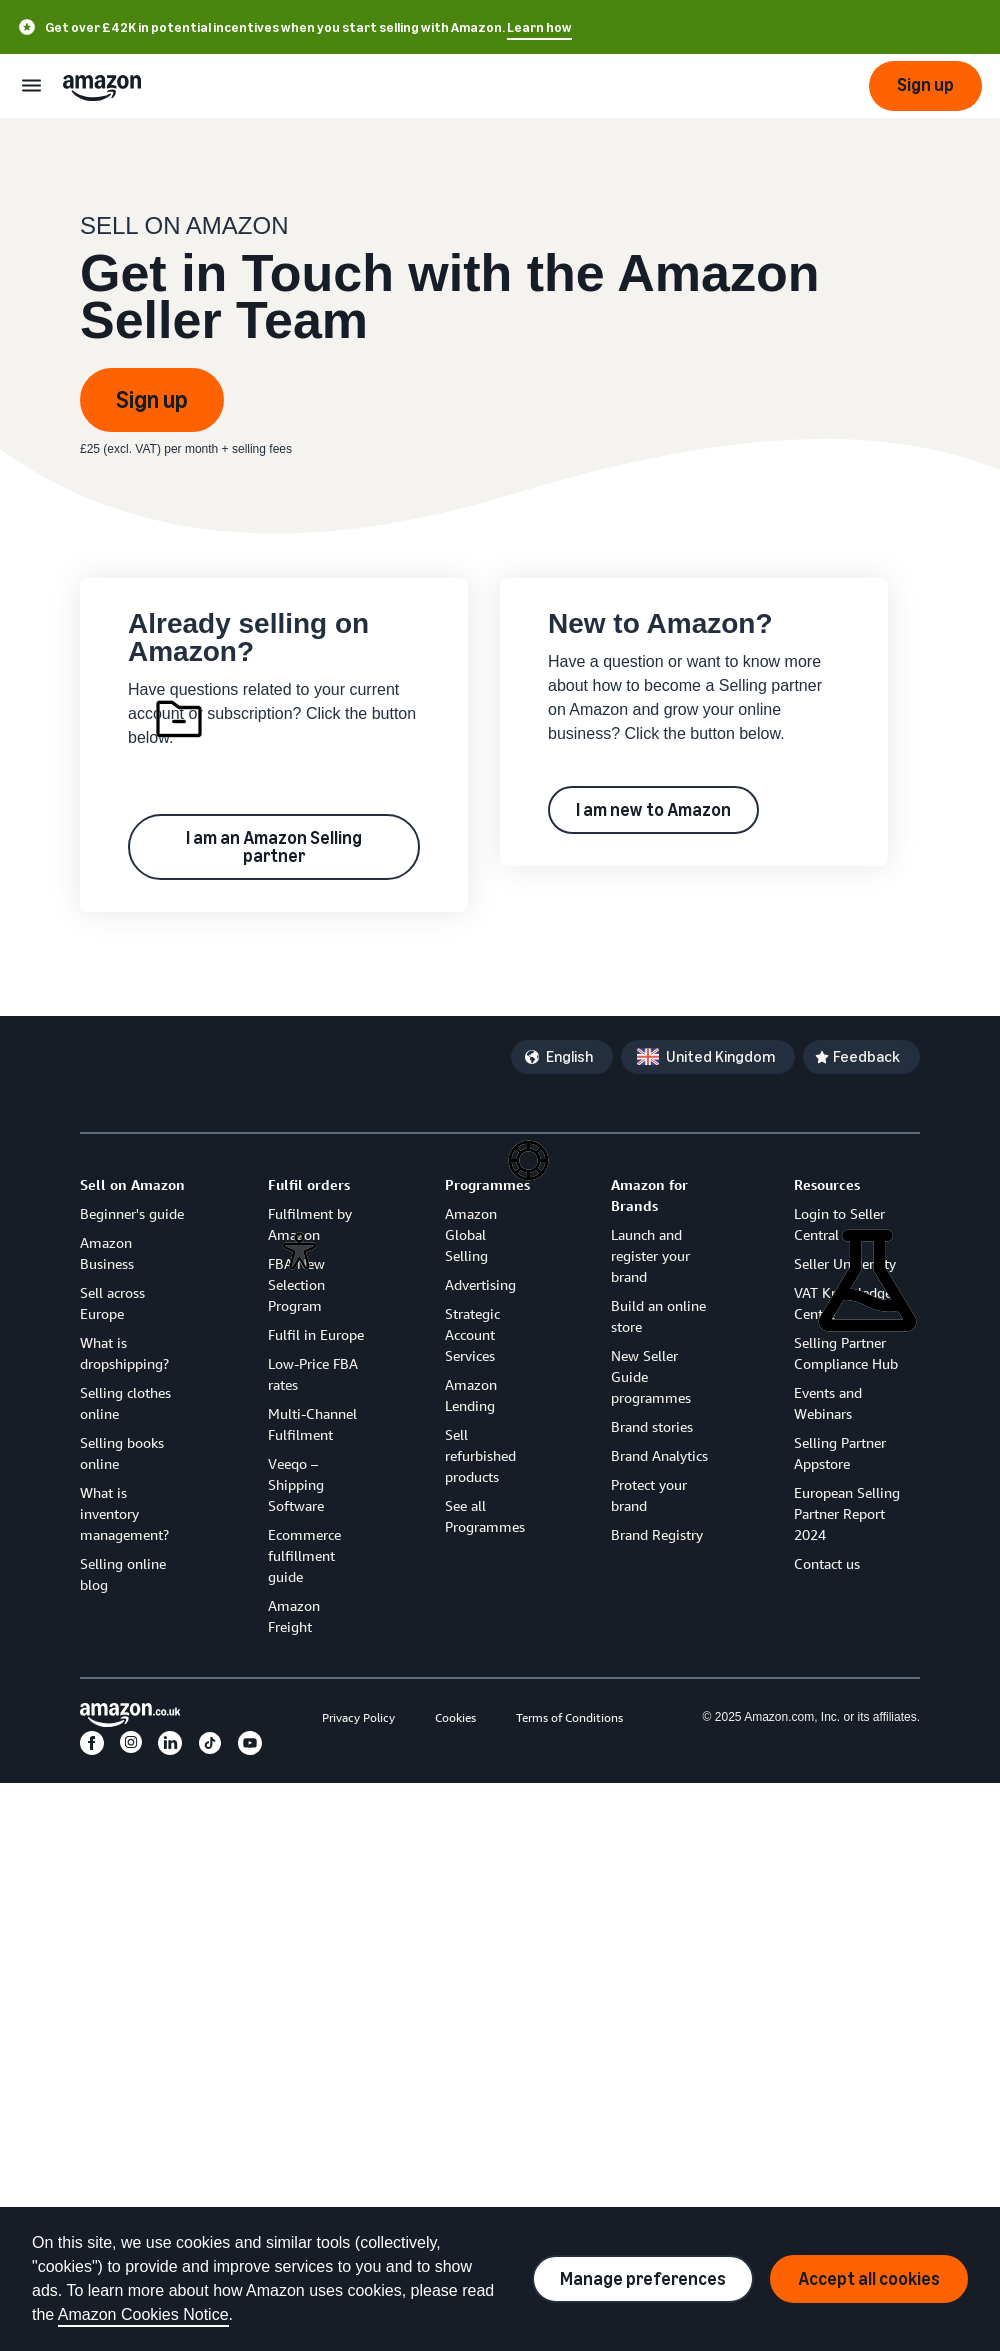 This screenshot has width=1000, height=2351. What do you see at coordinates (867, 1282) in the screenshot?
I see `access experimental or beta features` at bounding box center [867, 1282].